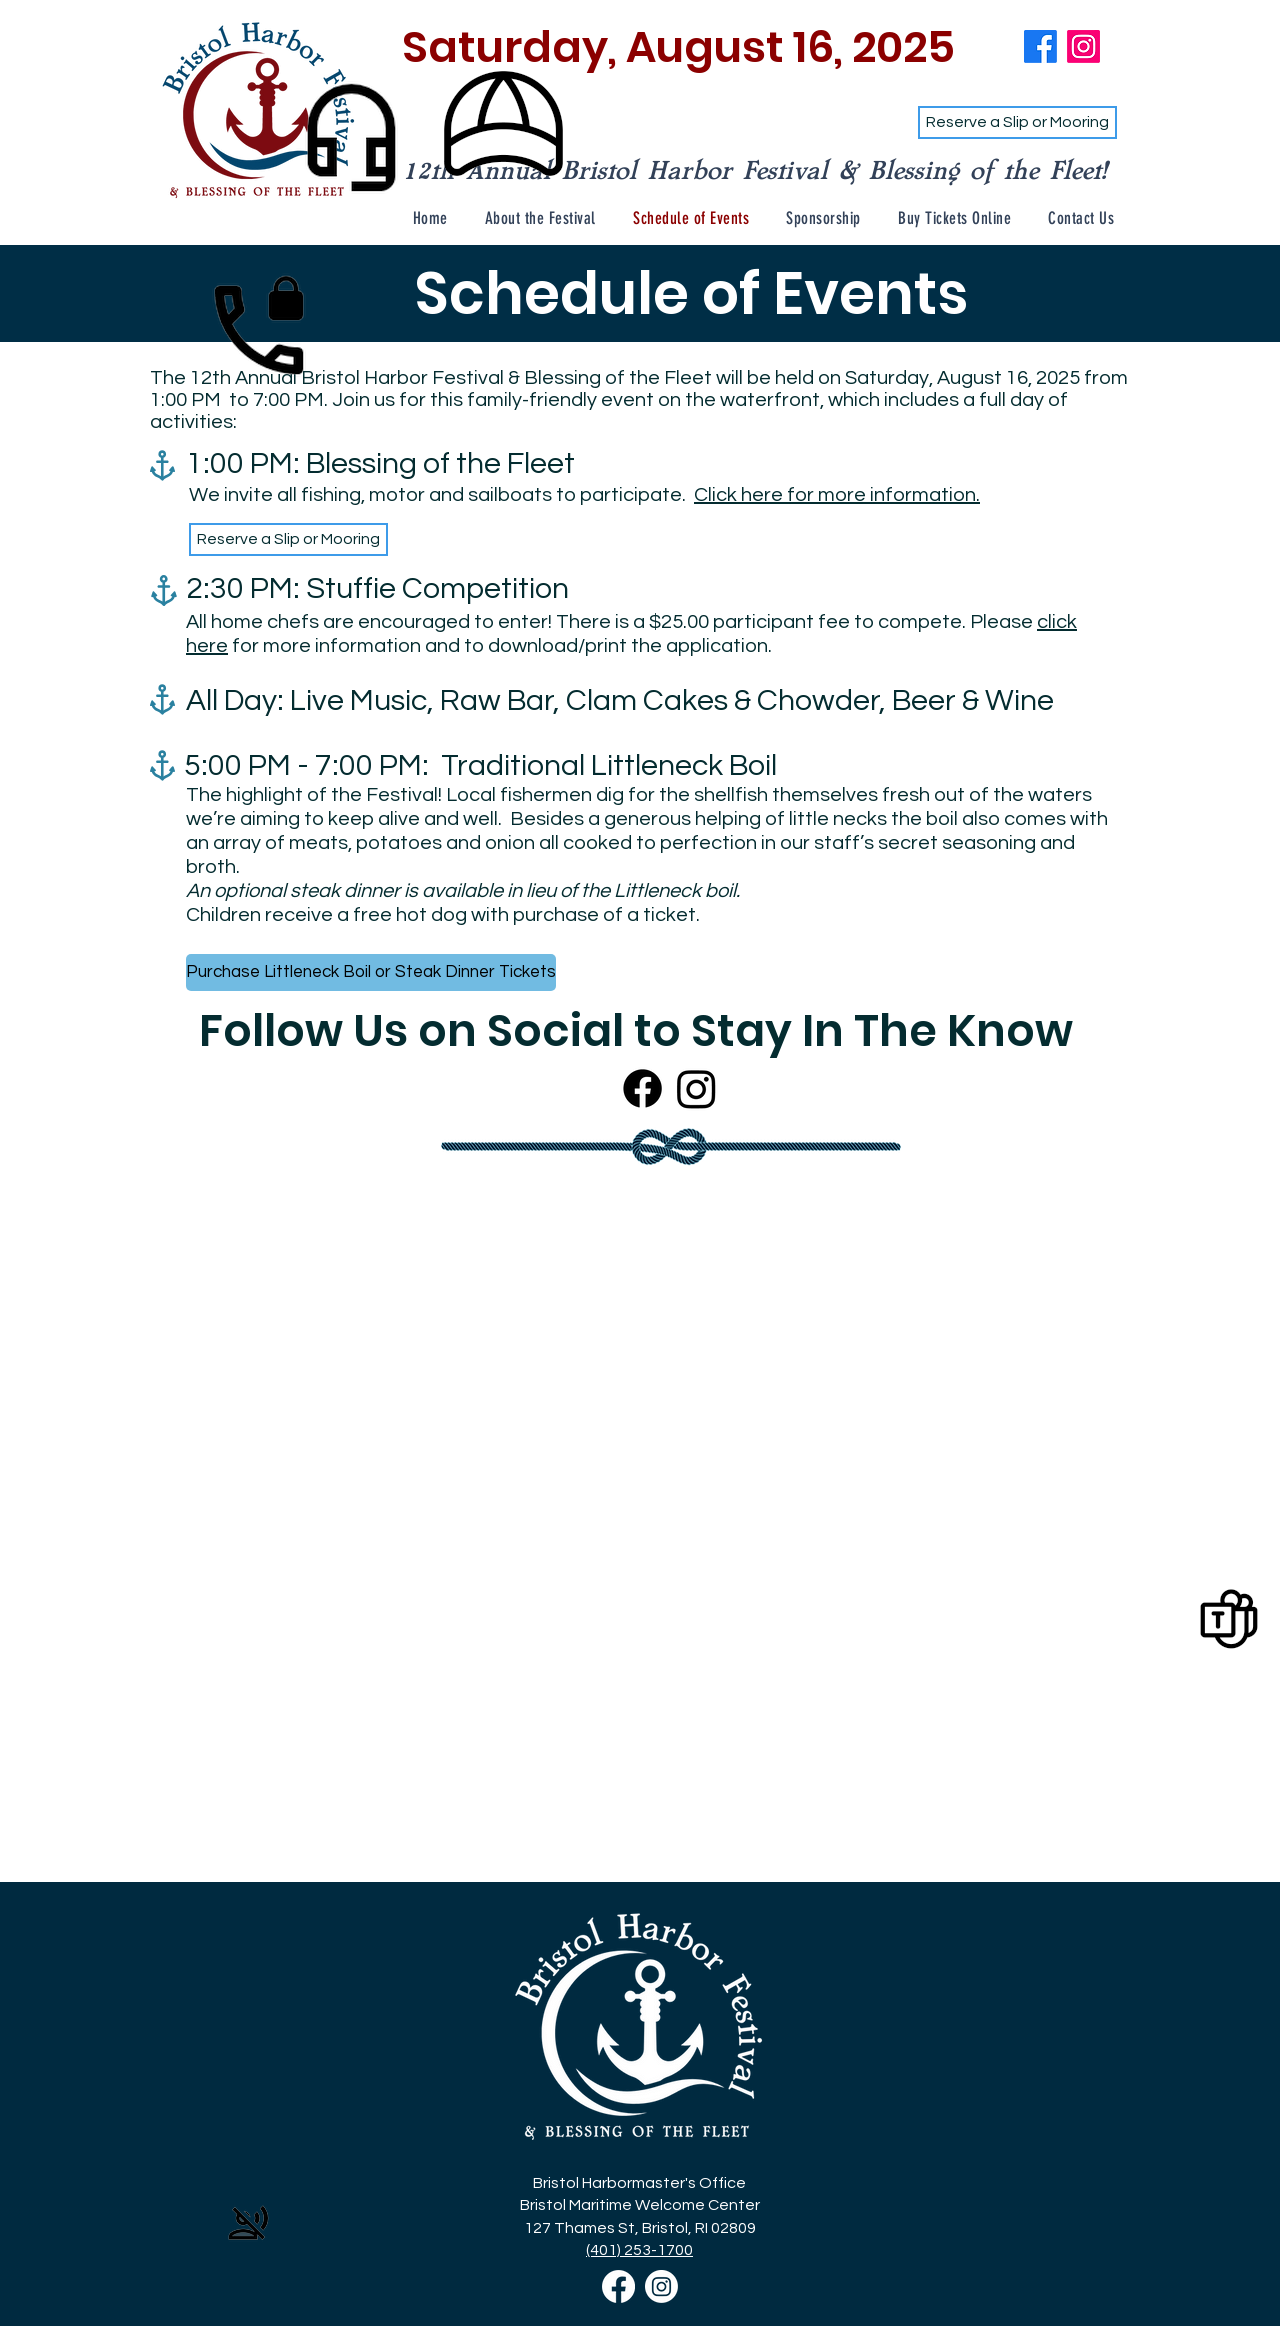  I want to click on contact customer support, so click(351, 137).